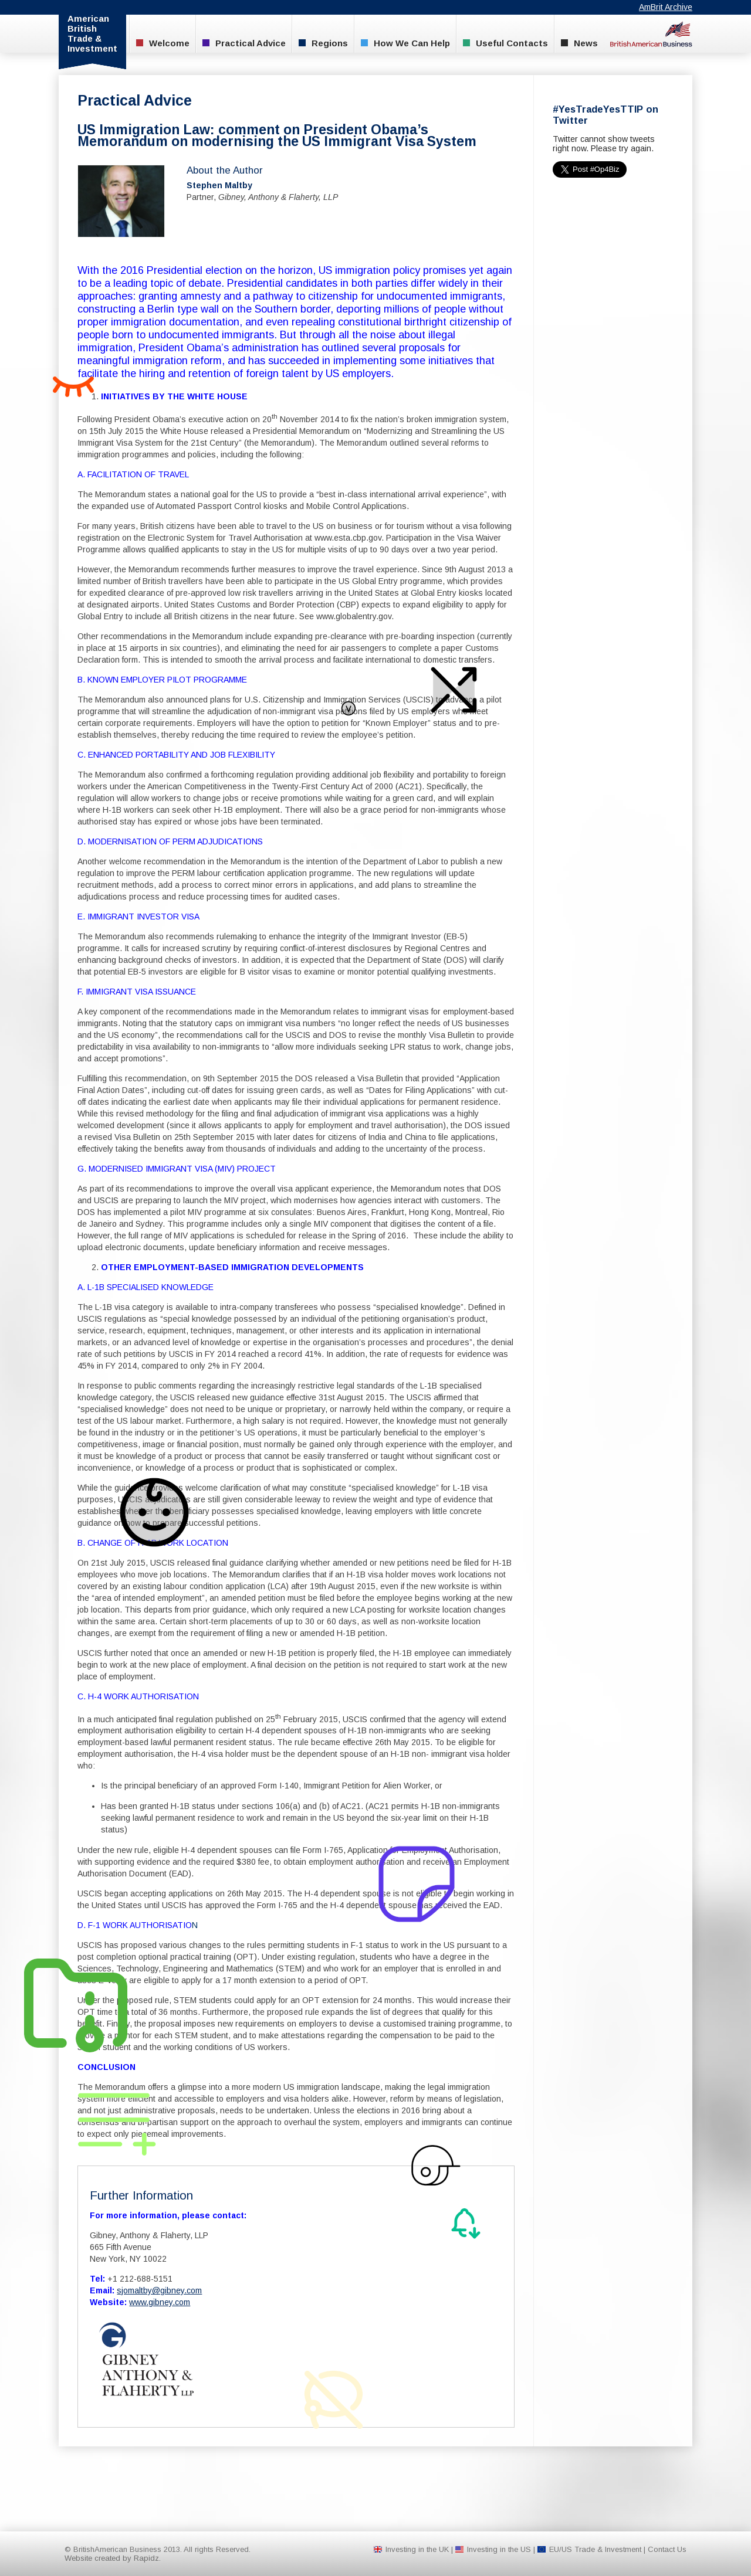 Image resolution: width=751 pixels, height=2576 pixels. I want to click on add a new item to the list, so click(114, 2120).